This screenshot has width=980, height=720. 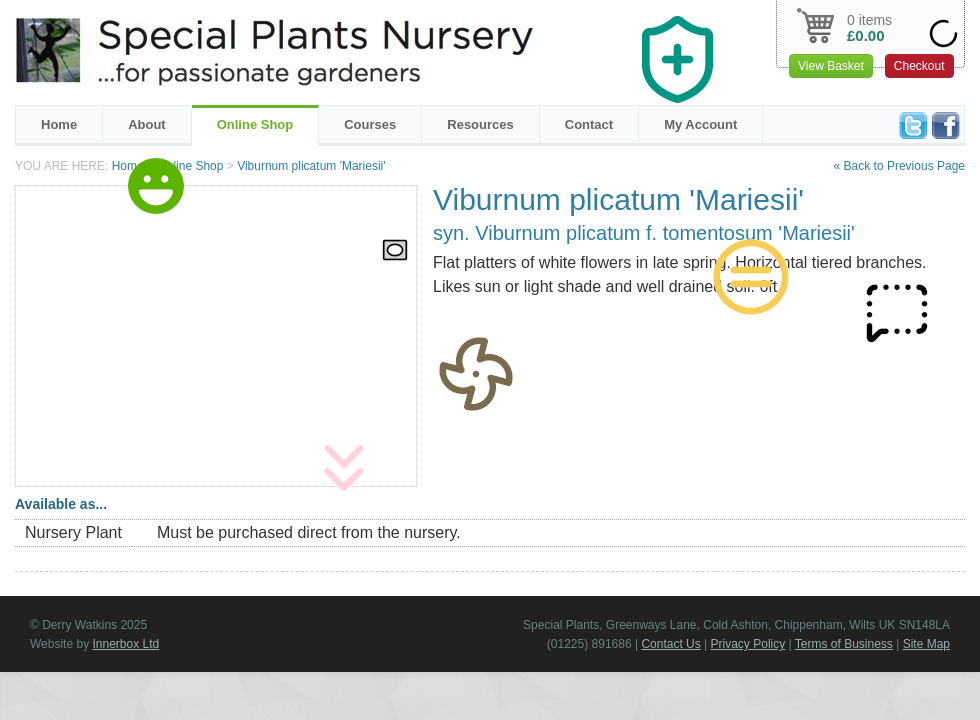 What do you see at coordinates (344, 468) in the screenshot?
I see `scroll down or view more content` at bounding box center [344, 468].